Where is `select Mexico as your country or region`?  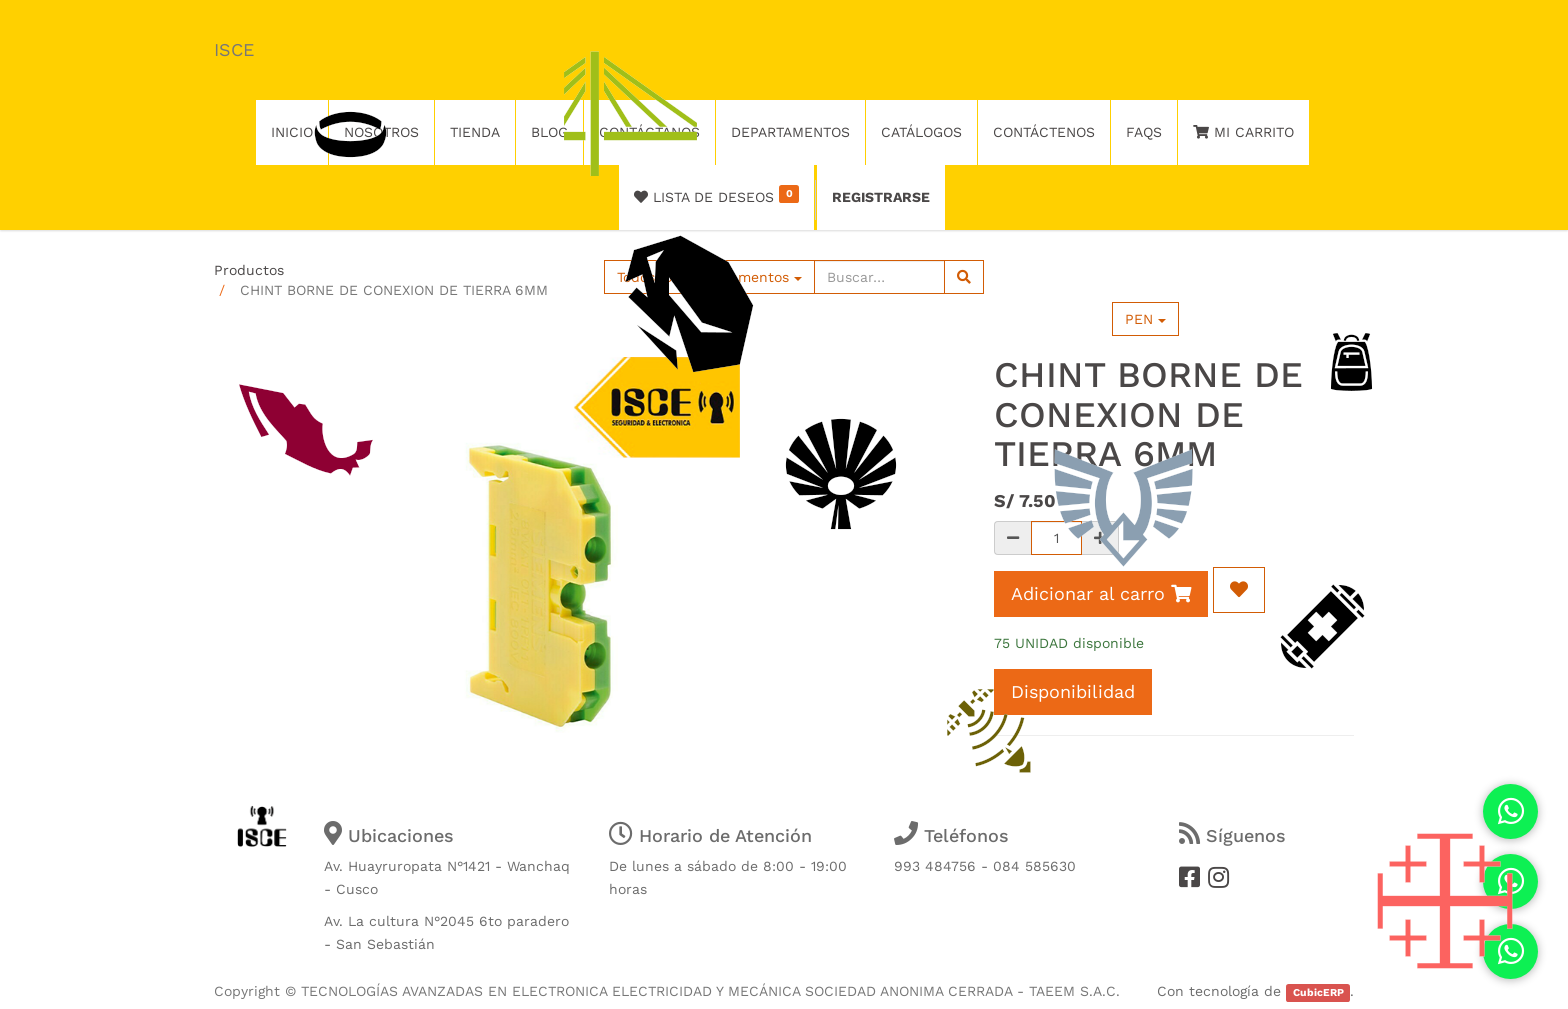 select Mexico as your country or region is located at coordinates (306, 430).